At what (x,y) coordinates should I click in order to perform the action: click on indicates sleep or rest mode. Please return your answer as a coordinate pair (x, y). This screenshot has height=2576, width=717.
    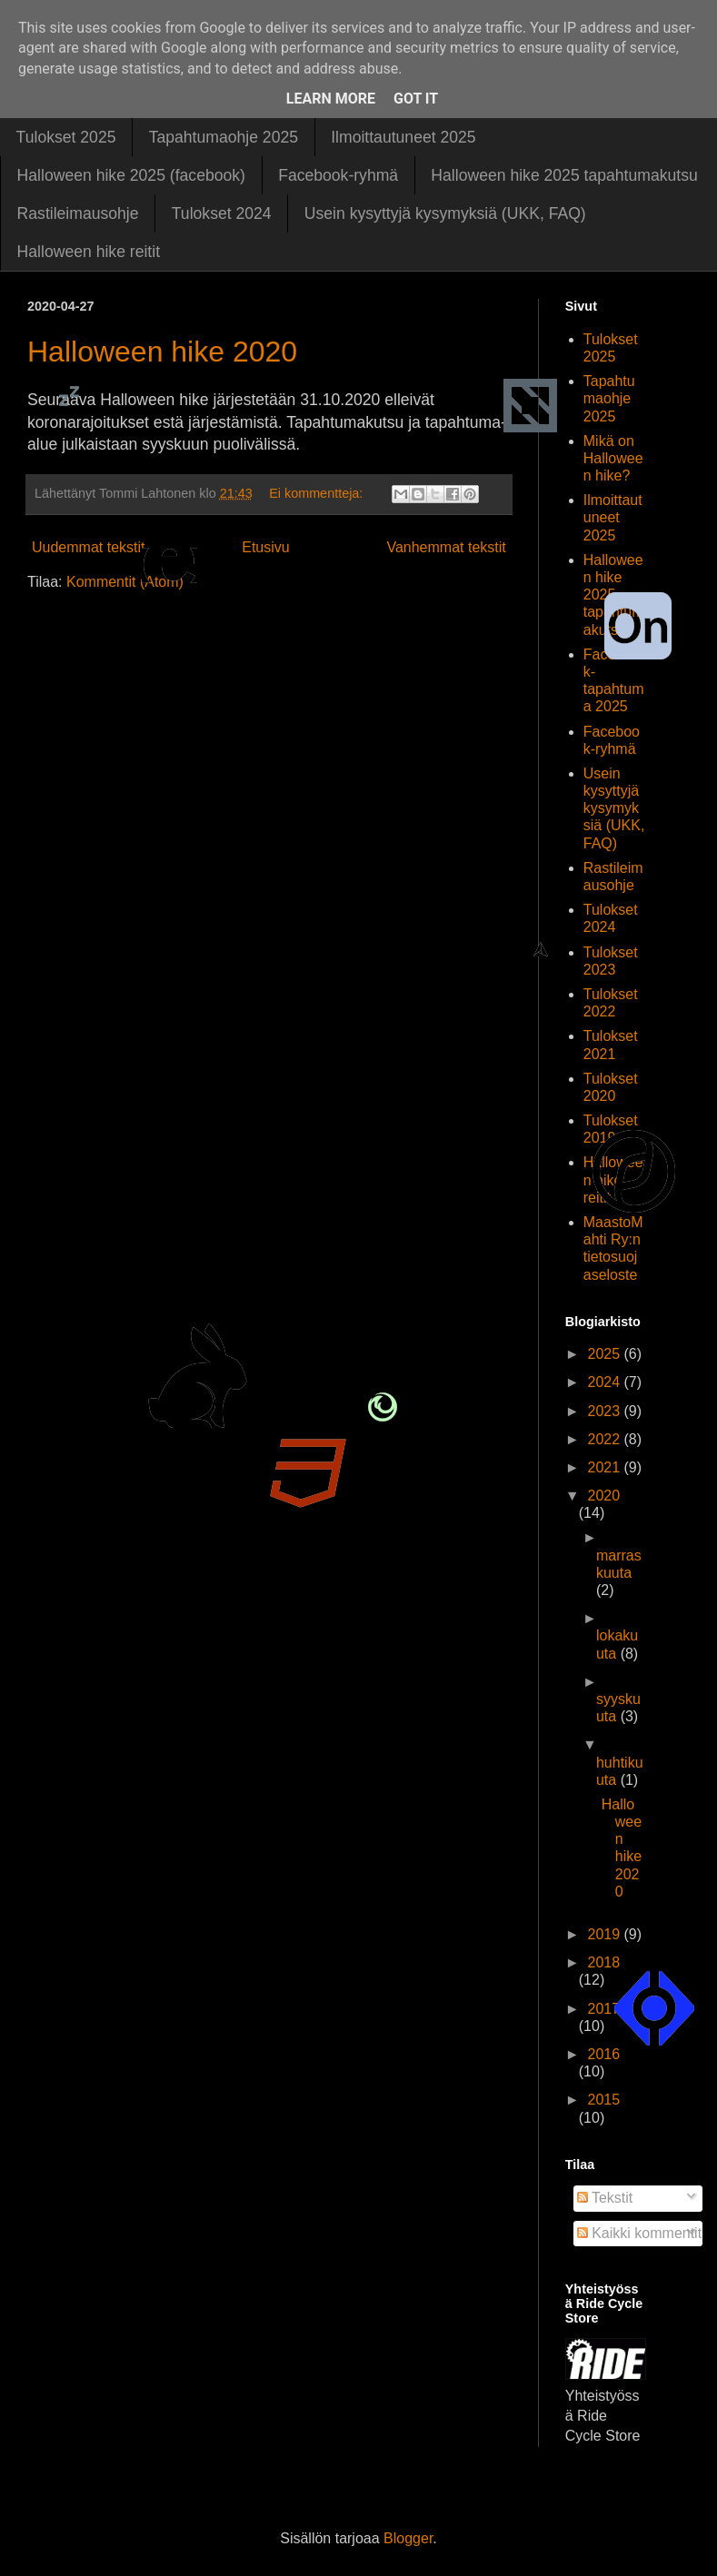
    Looking at the image, I should click on (69, 396).